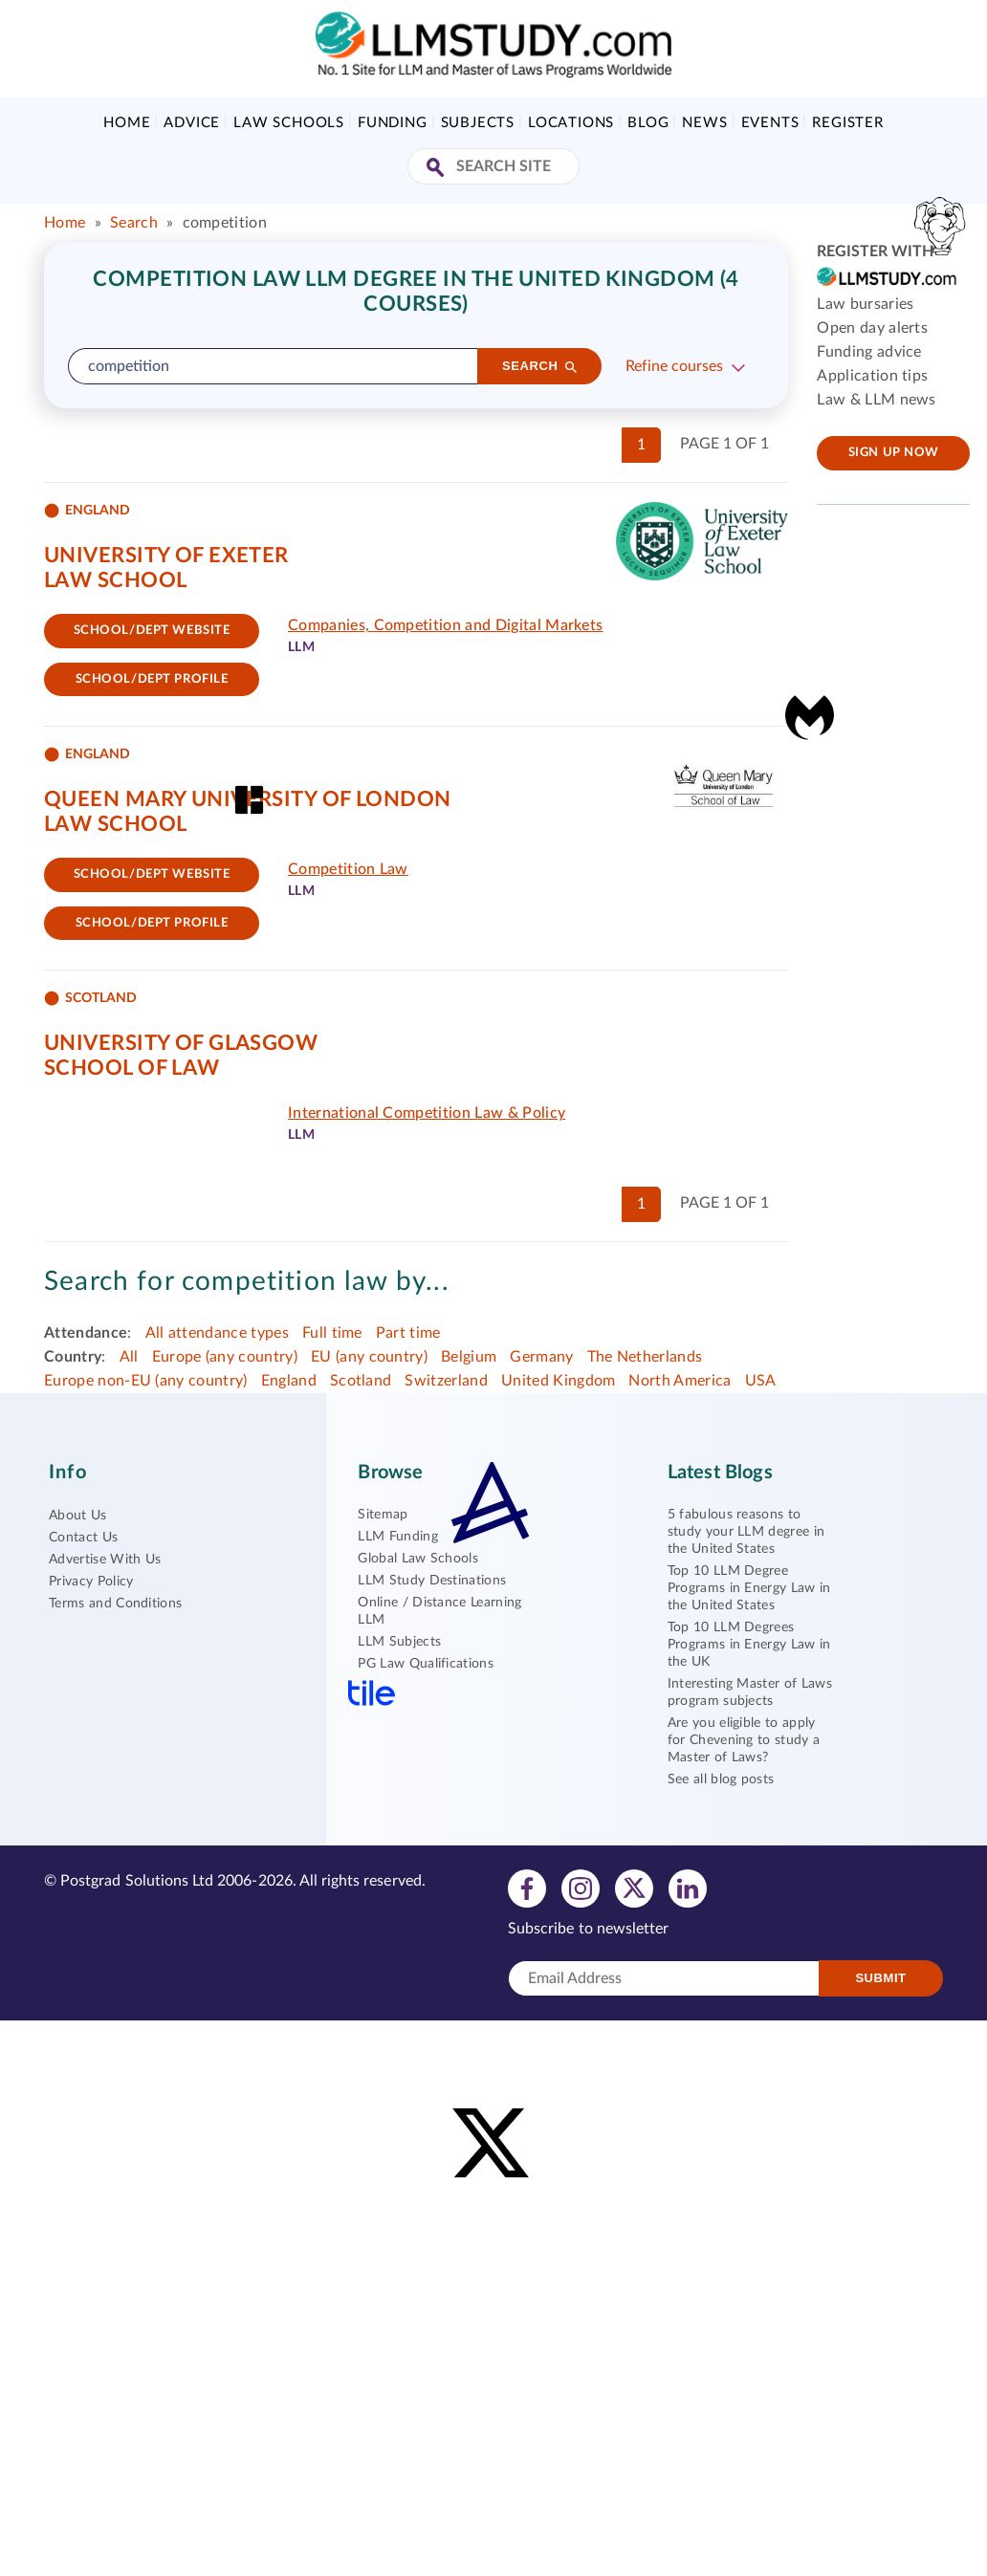  What do you see at coordinates (371, 1692) in the screenshot?
I see `open the Tile app to locate your items` at bounding box center [371, 1692].